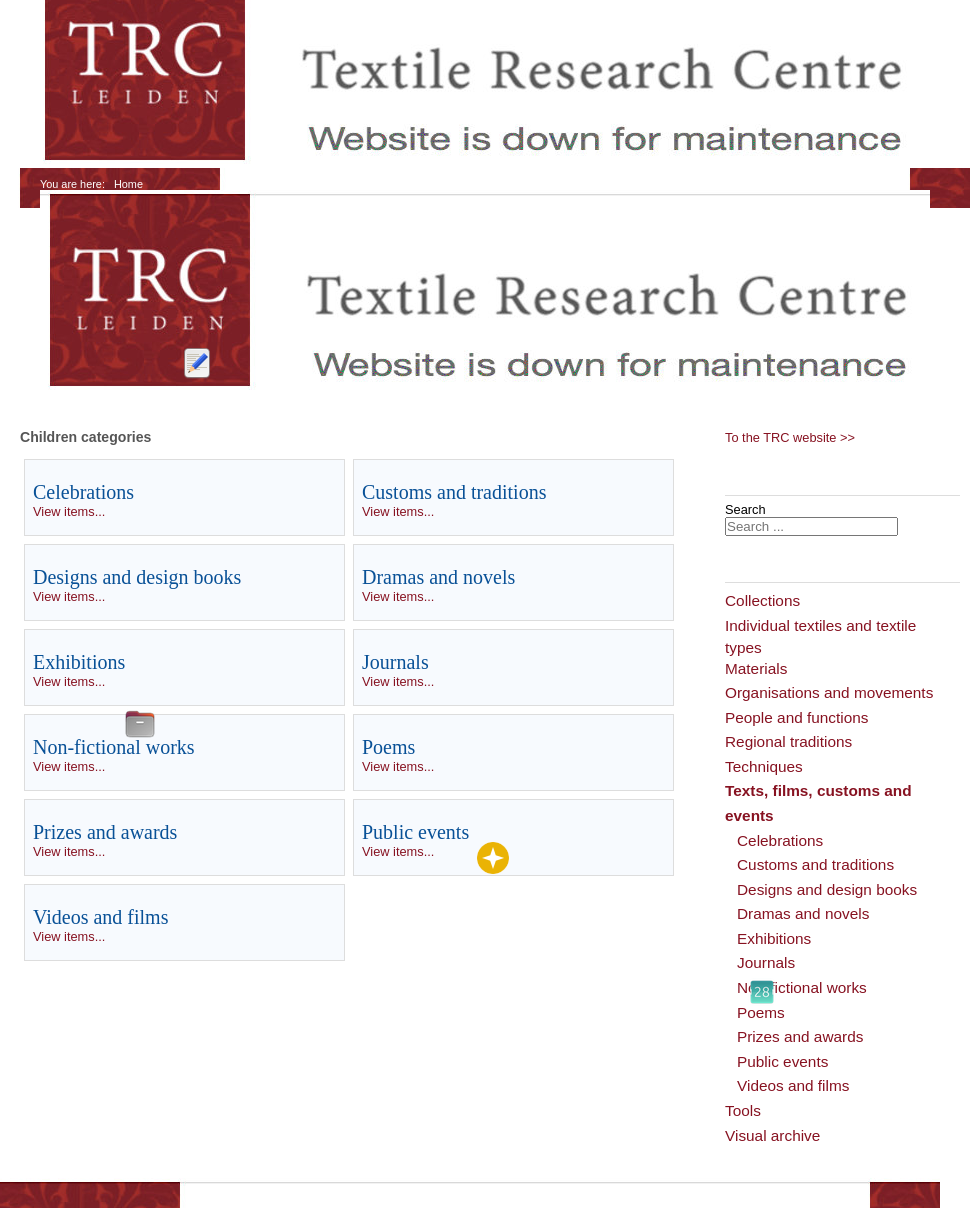 This screenshot has width=980, height=1208. What do you see at coordinates (140, 724) in the screenshot?
I see `open the files application` at bounding box center [140, 724].